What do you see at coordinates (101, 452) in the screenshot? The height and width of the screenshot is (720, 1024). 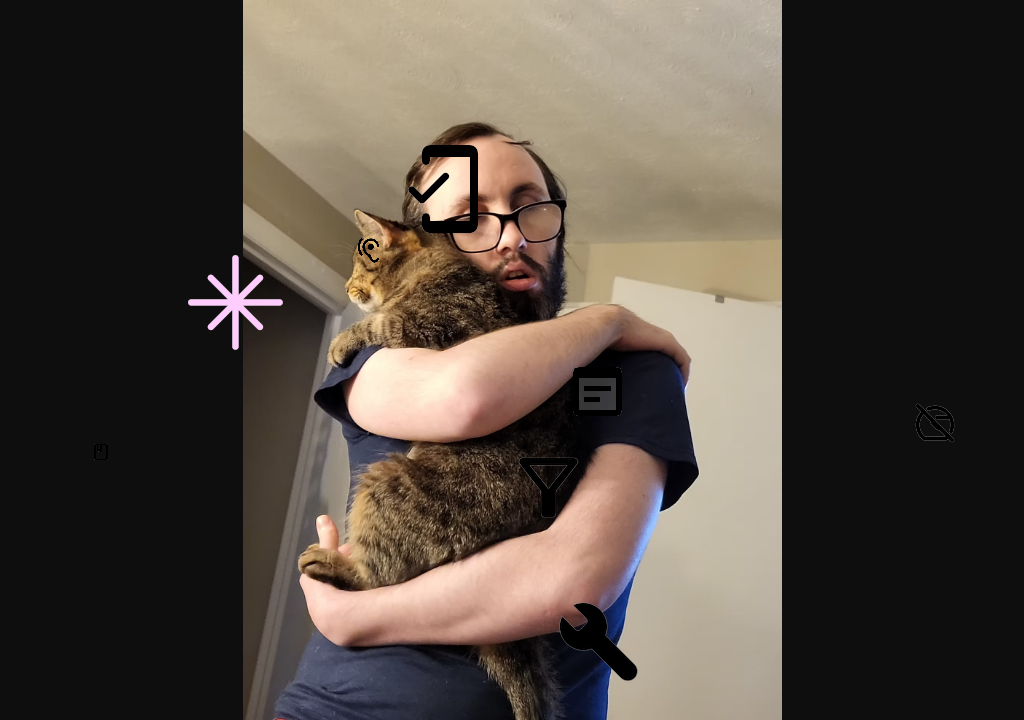 I see `open your library or reading list` at bounding box center [101, 452].